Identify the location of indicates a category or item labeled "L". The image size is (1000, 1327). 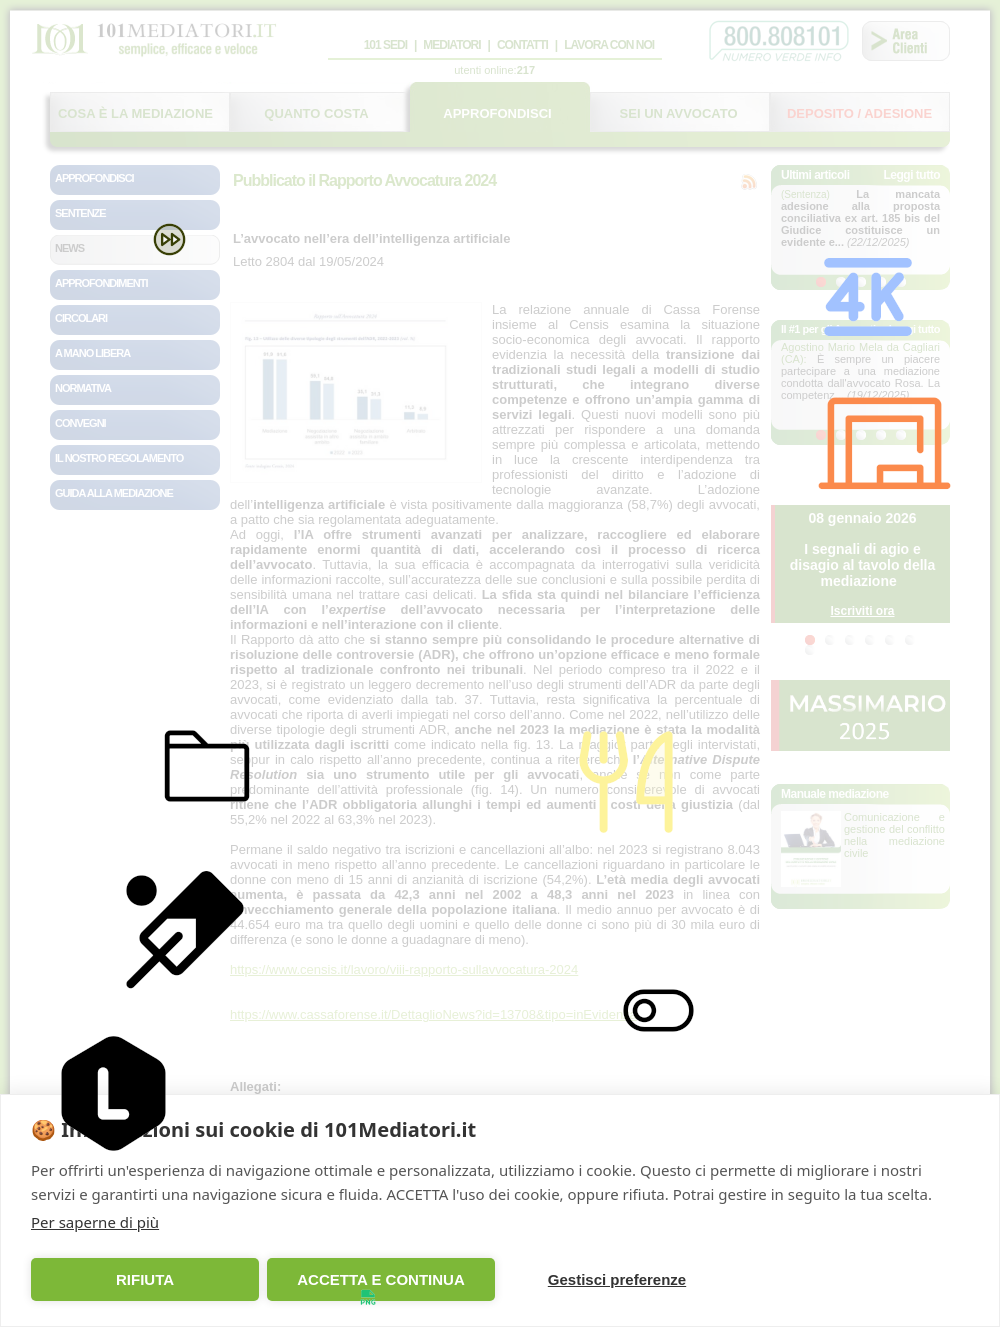
(113, 1093).